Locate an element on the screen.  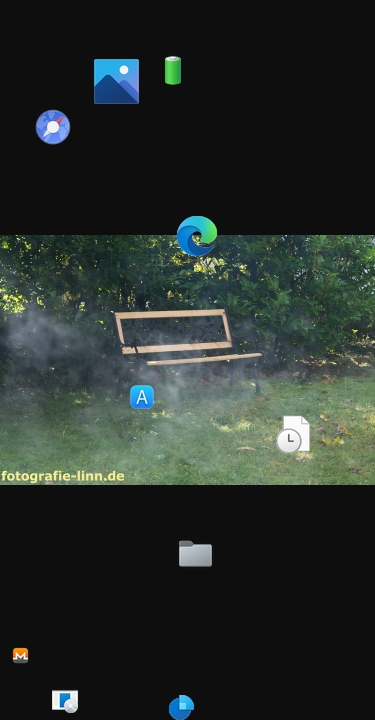
open Microsoft Edge browser is located at coordinates (197, 236).